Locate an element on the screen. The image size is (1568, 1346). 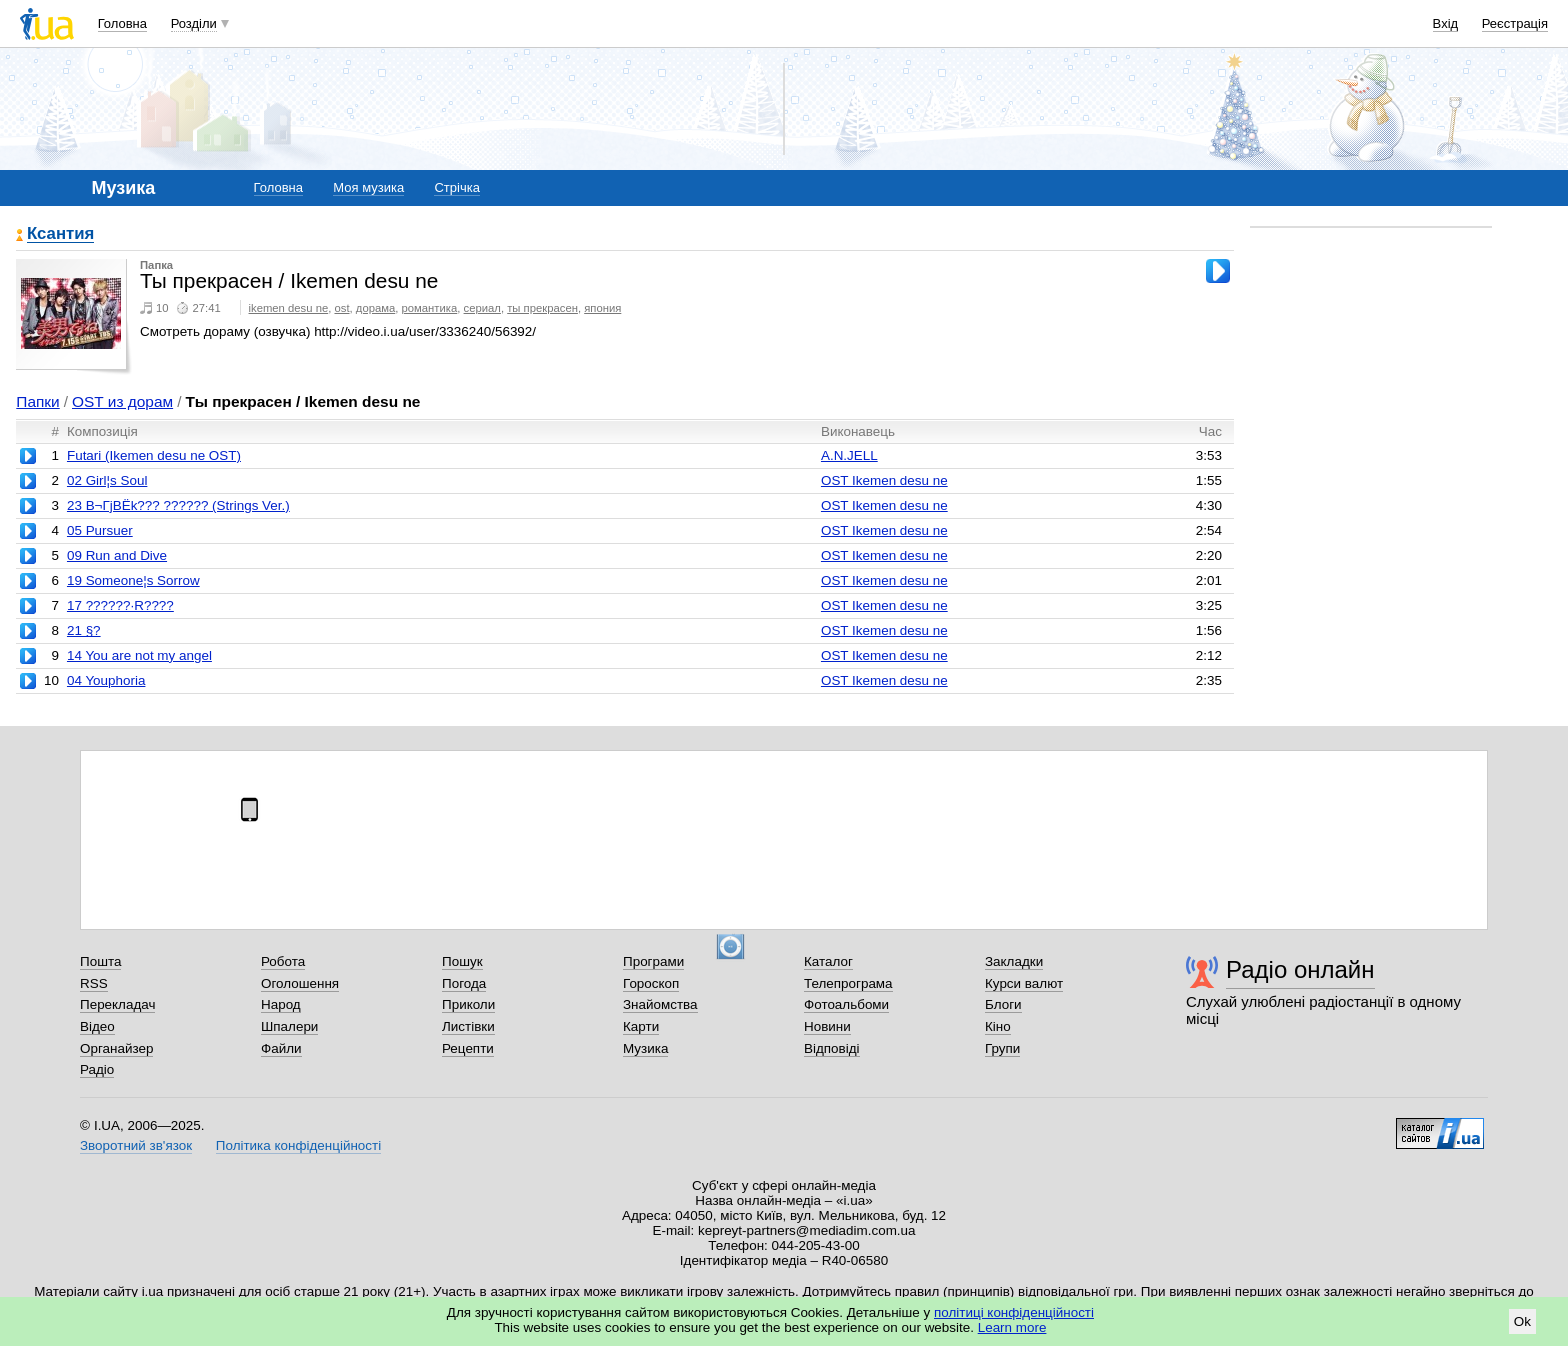
view connected iPad mini device is located at coordinates (249, 809).